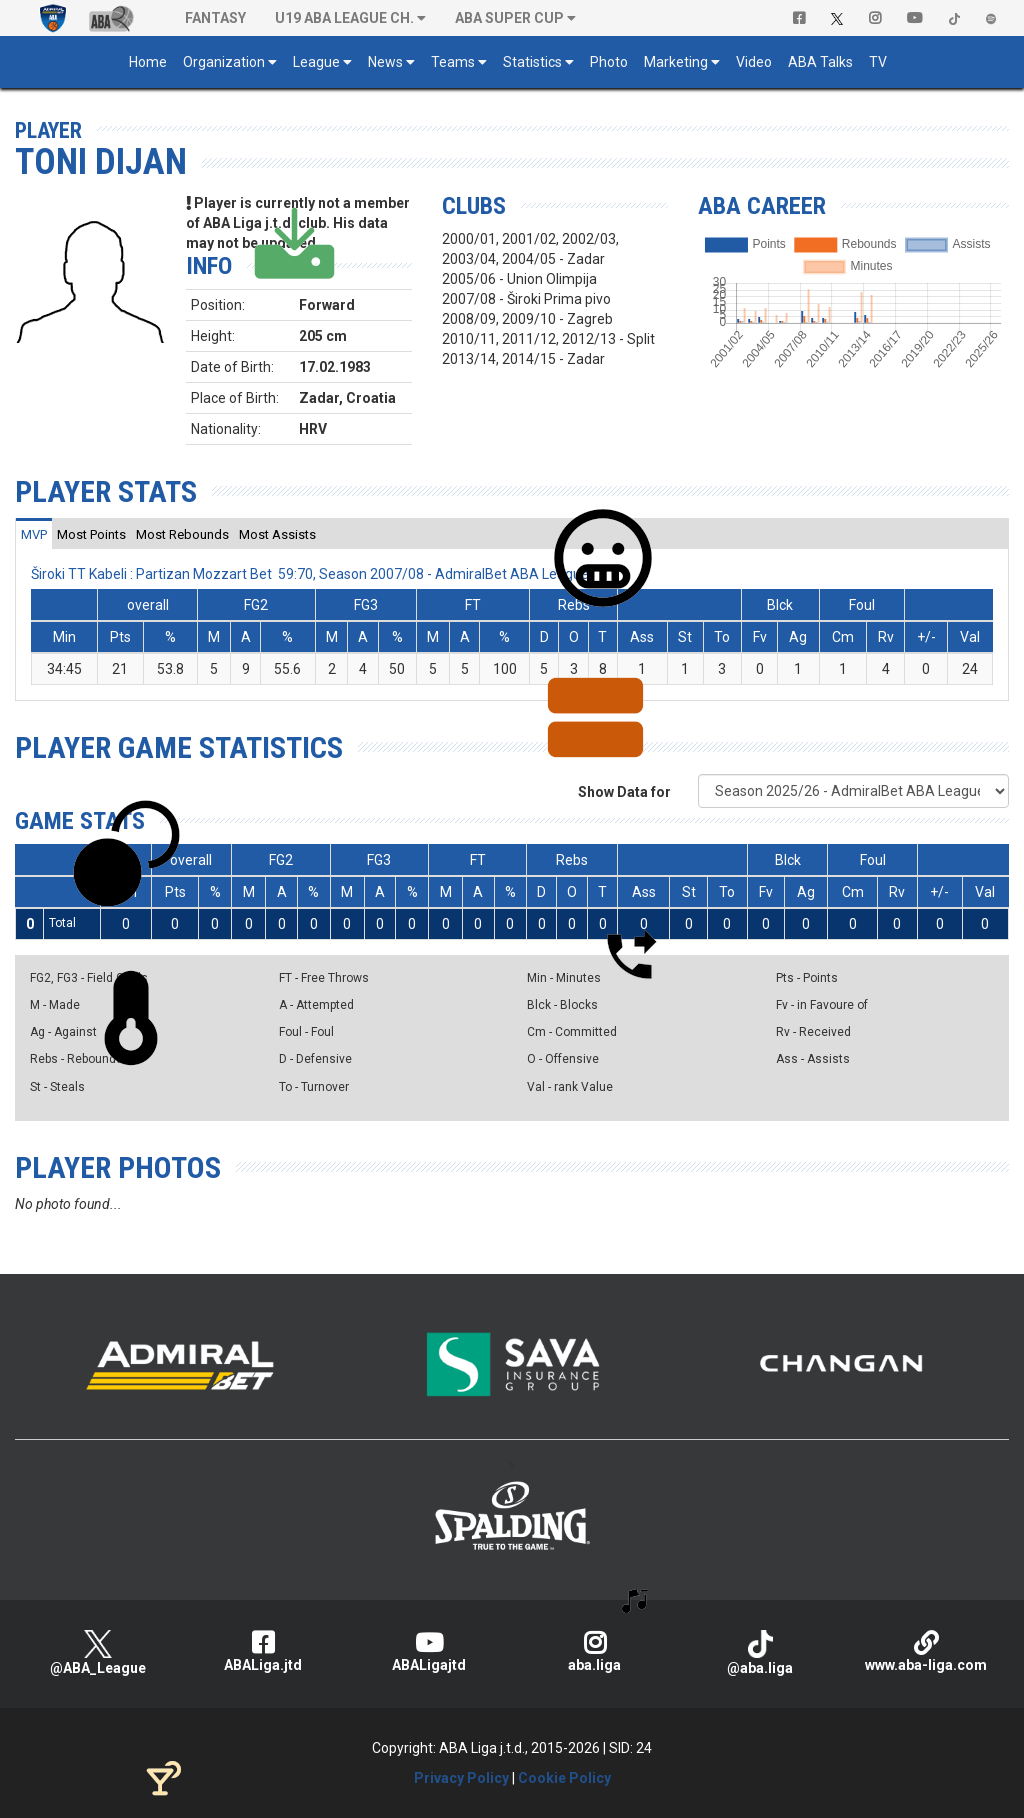  What do you see at coordinates (294, 247) in the screenshot?
I see `download a file to your device` at bounding box center [294, 247].